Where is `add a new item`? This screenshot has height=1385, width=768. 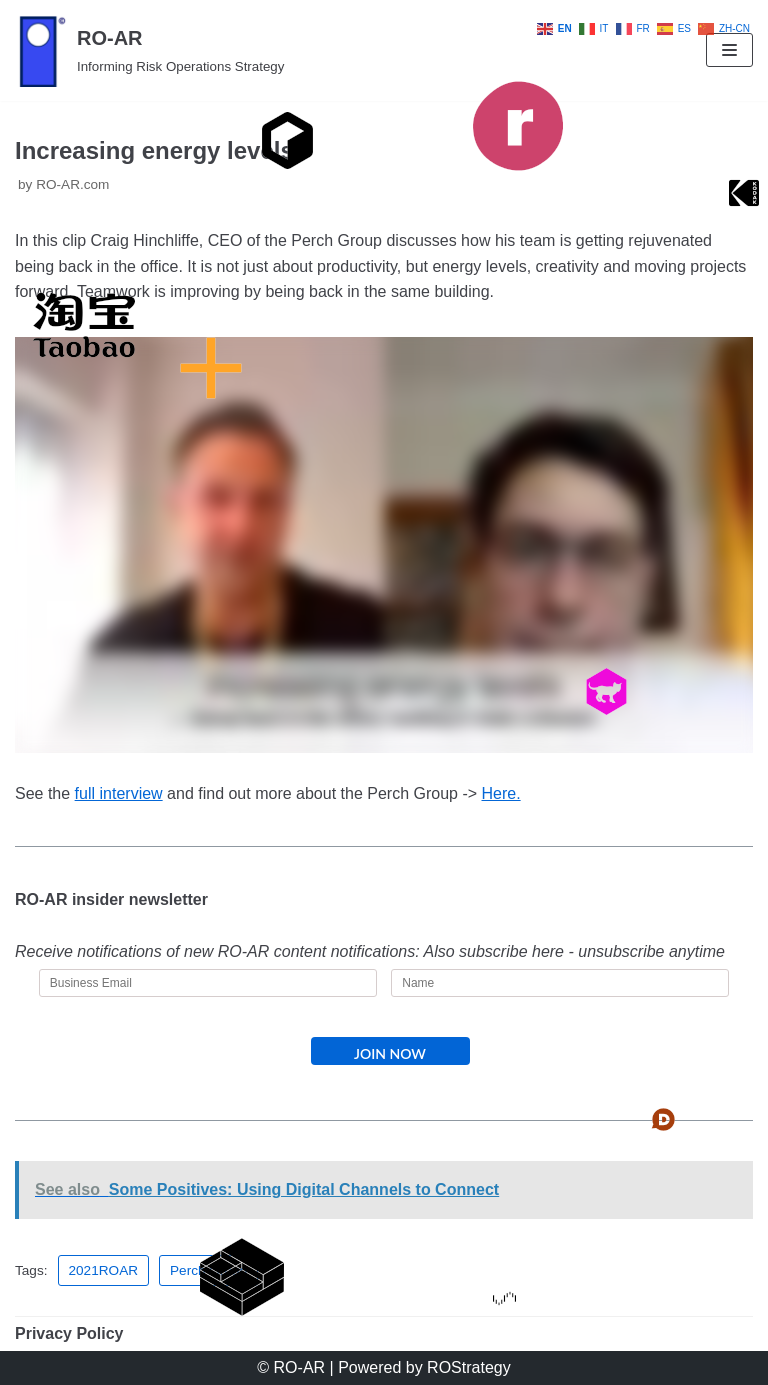 add a new item is located at coordinates (211, 368).